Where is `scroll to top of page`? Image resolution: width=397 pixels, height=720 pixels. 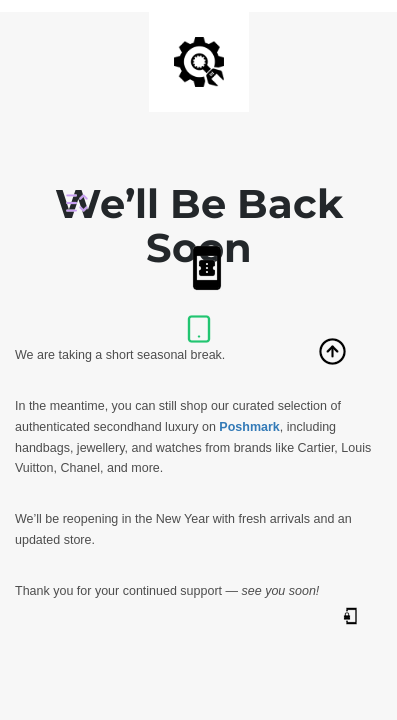
scroll to top of page is located at coordinates (332, 351).